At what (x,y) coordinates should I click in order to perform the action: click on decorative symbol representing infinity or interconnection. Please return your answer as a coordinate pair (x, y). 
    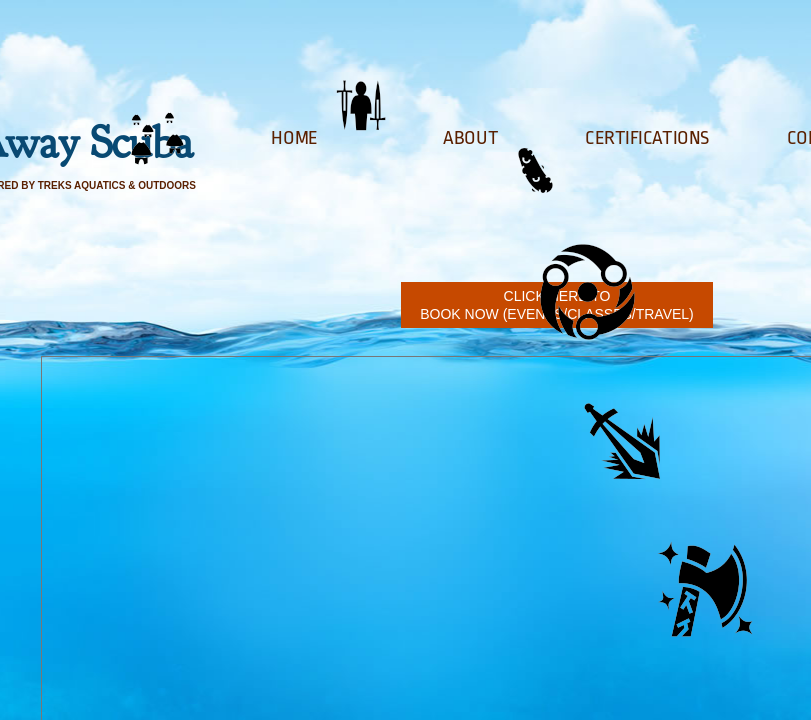
    Looking at the image, I should click on (587, 292).